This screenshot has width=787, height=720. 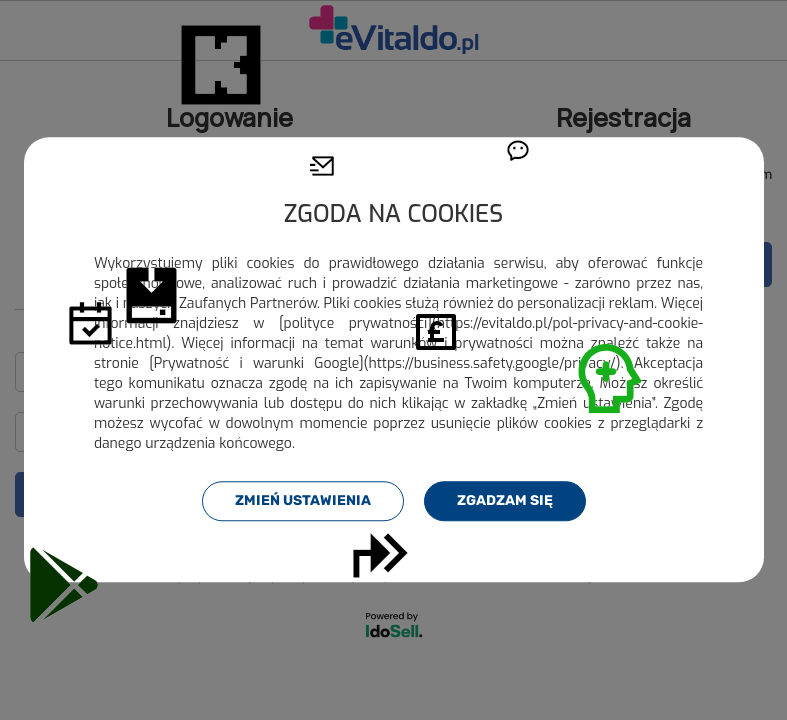 What do you see at coordinates (323, 166) in the screenshot?
I see `send an email or message` at bounding box center [323, 166].